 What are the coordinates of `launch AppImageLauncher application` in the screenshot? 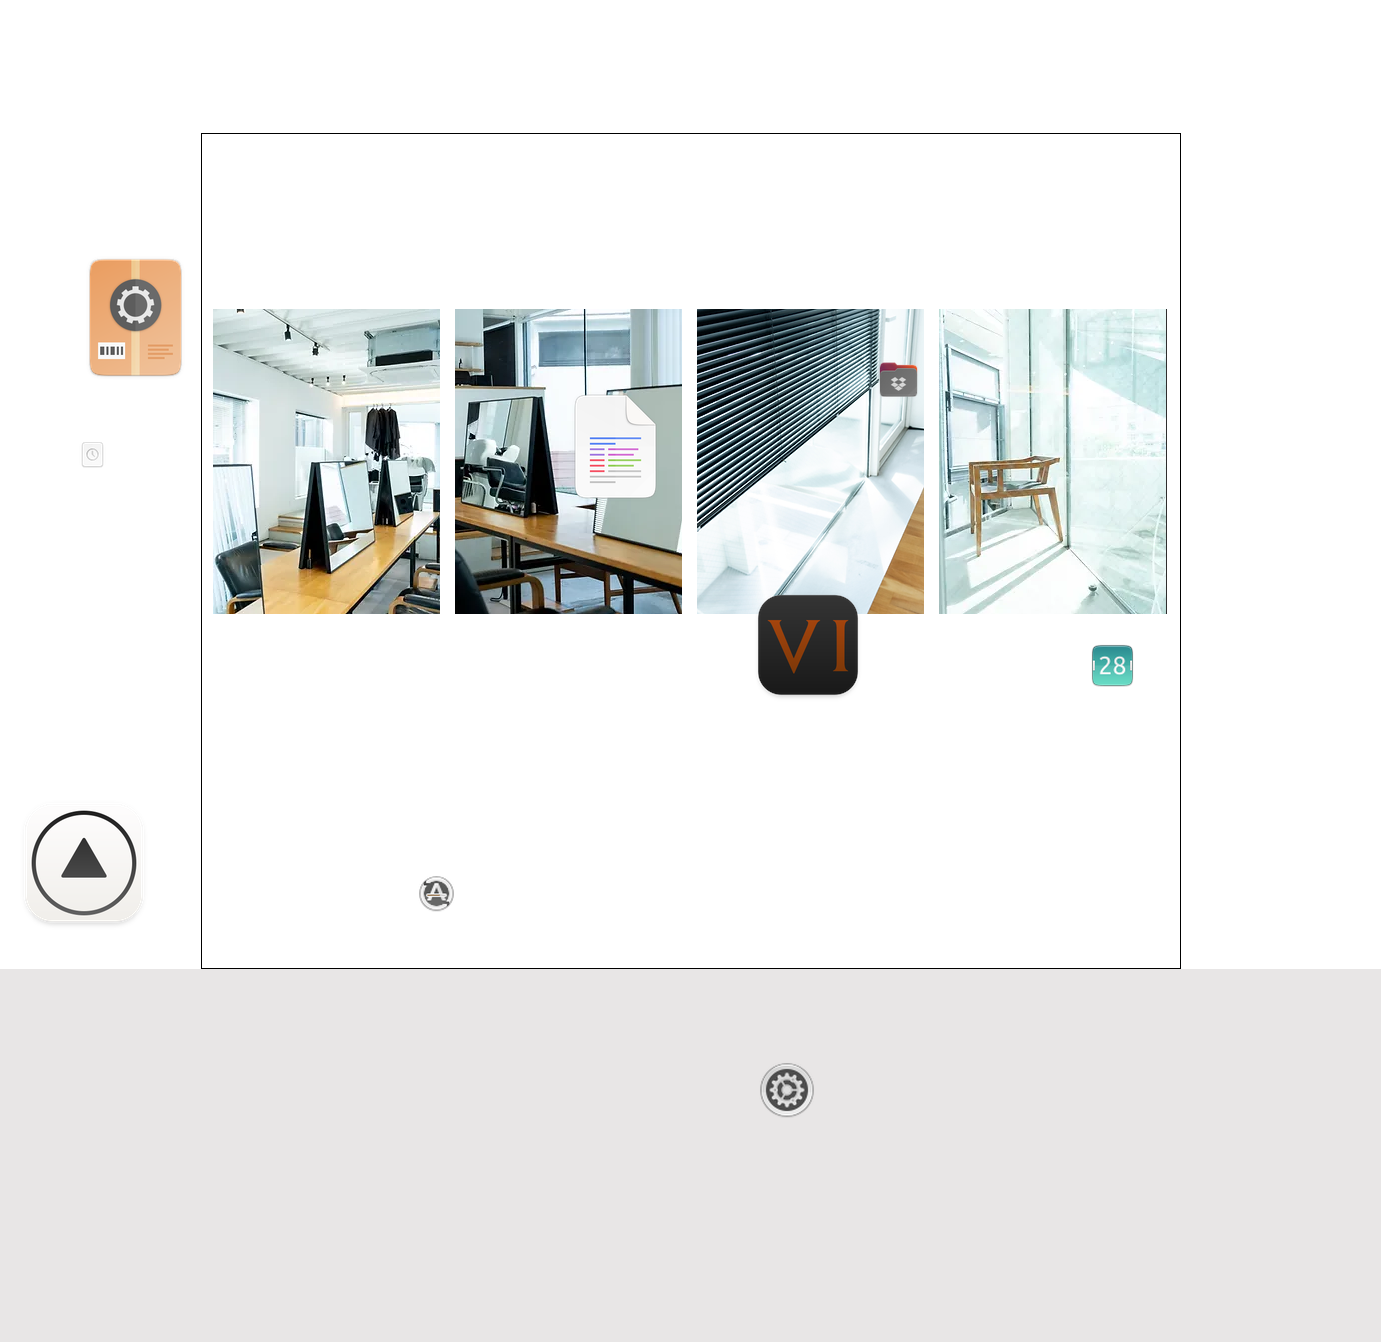 It's located at (84, 863).